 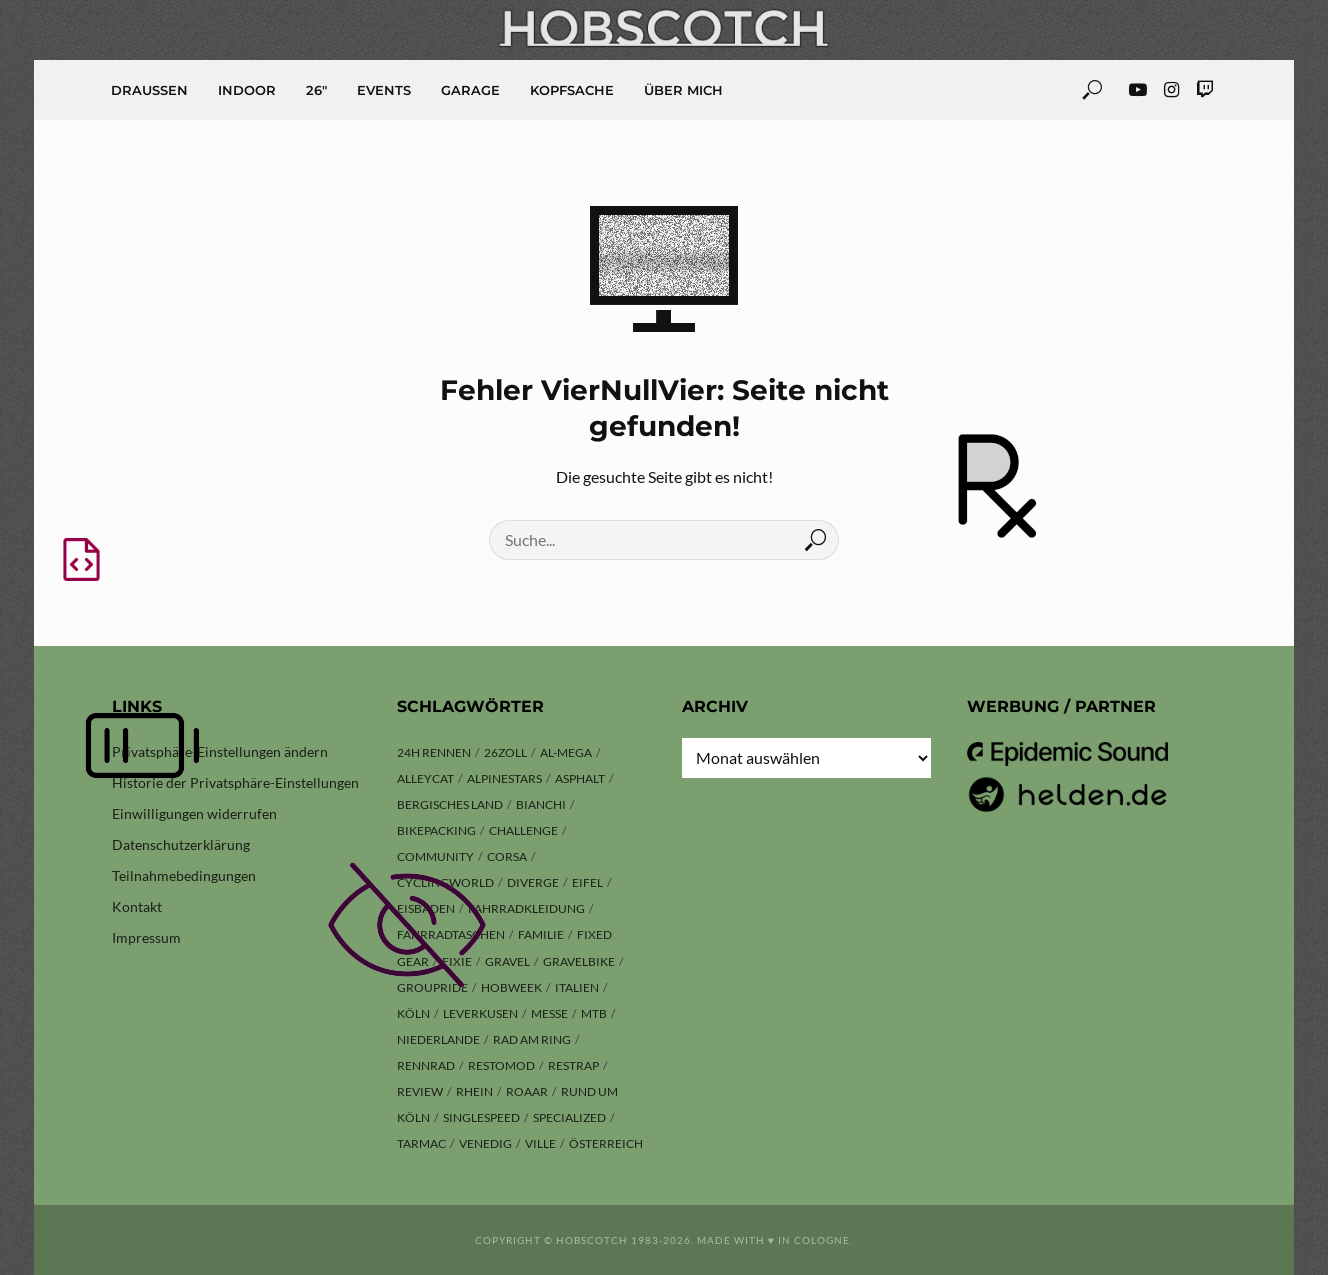 I want to click on indicates medium battery level, so click(x=140, y=745).